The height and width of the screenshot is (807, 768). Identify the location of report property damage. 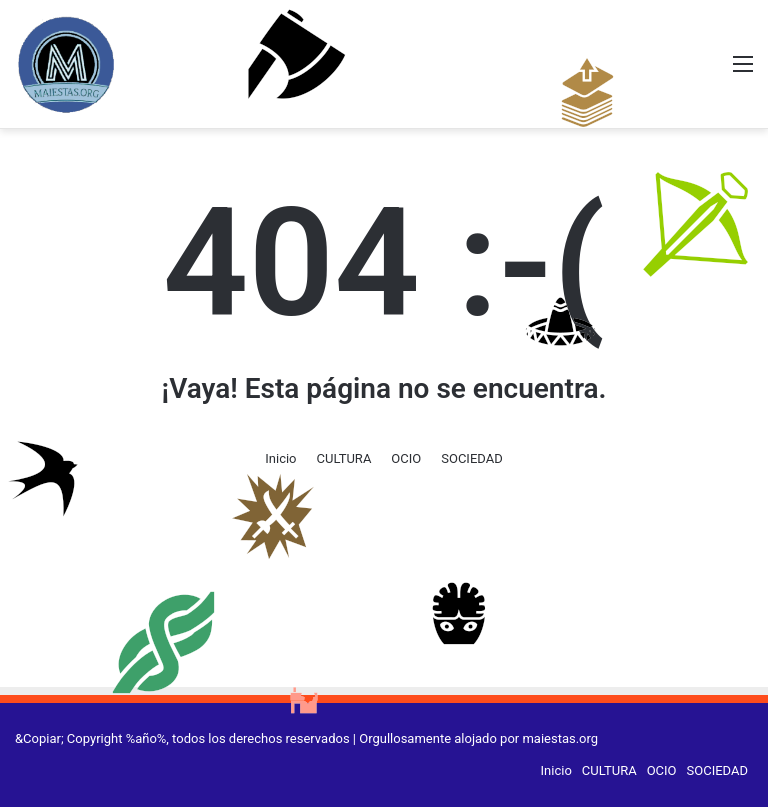
(303, 699).